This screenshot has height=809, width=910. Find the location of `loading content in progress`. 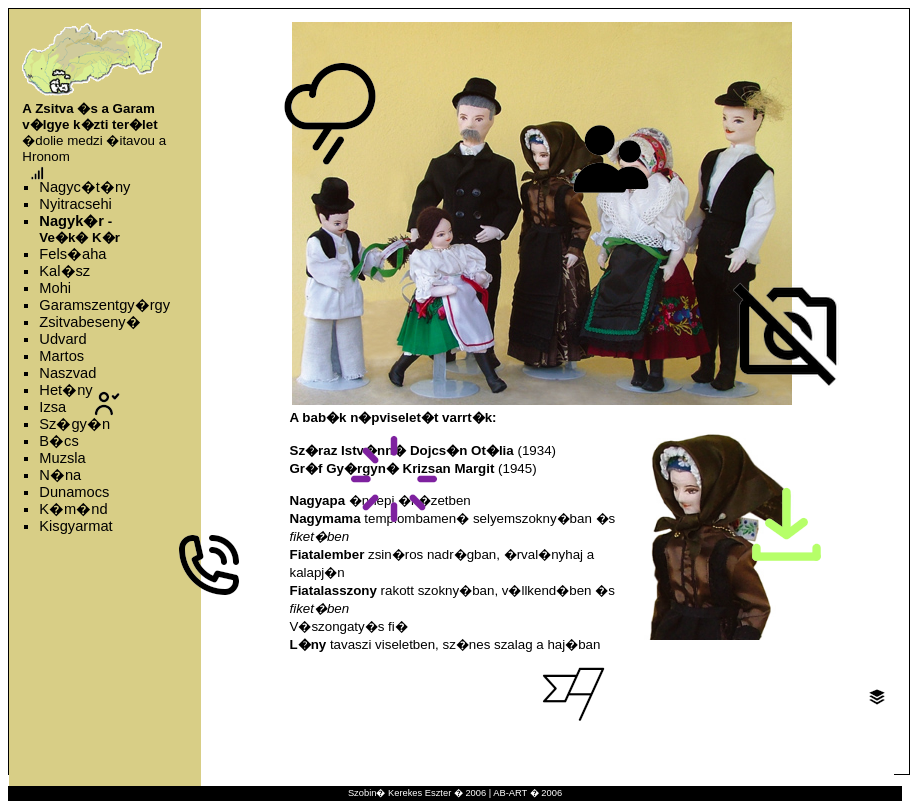

loading content in progress is located at coordinates (394, 479).